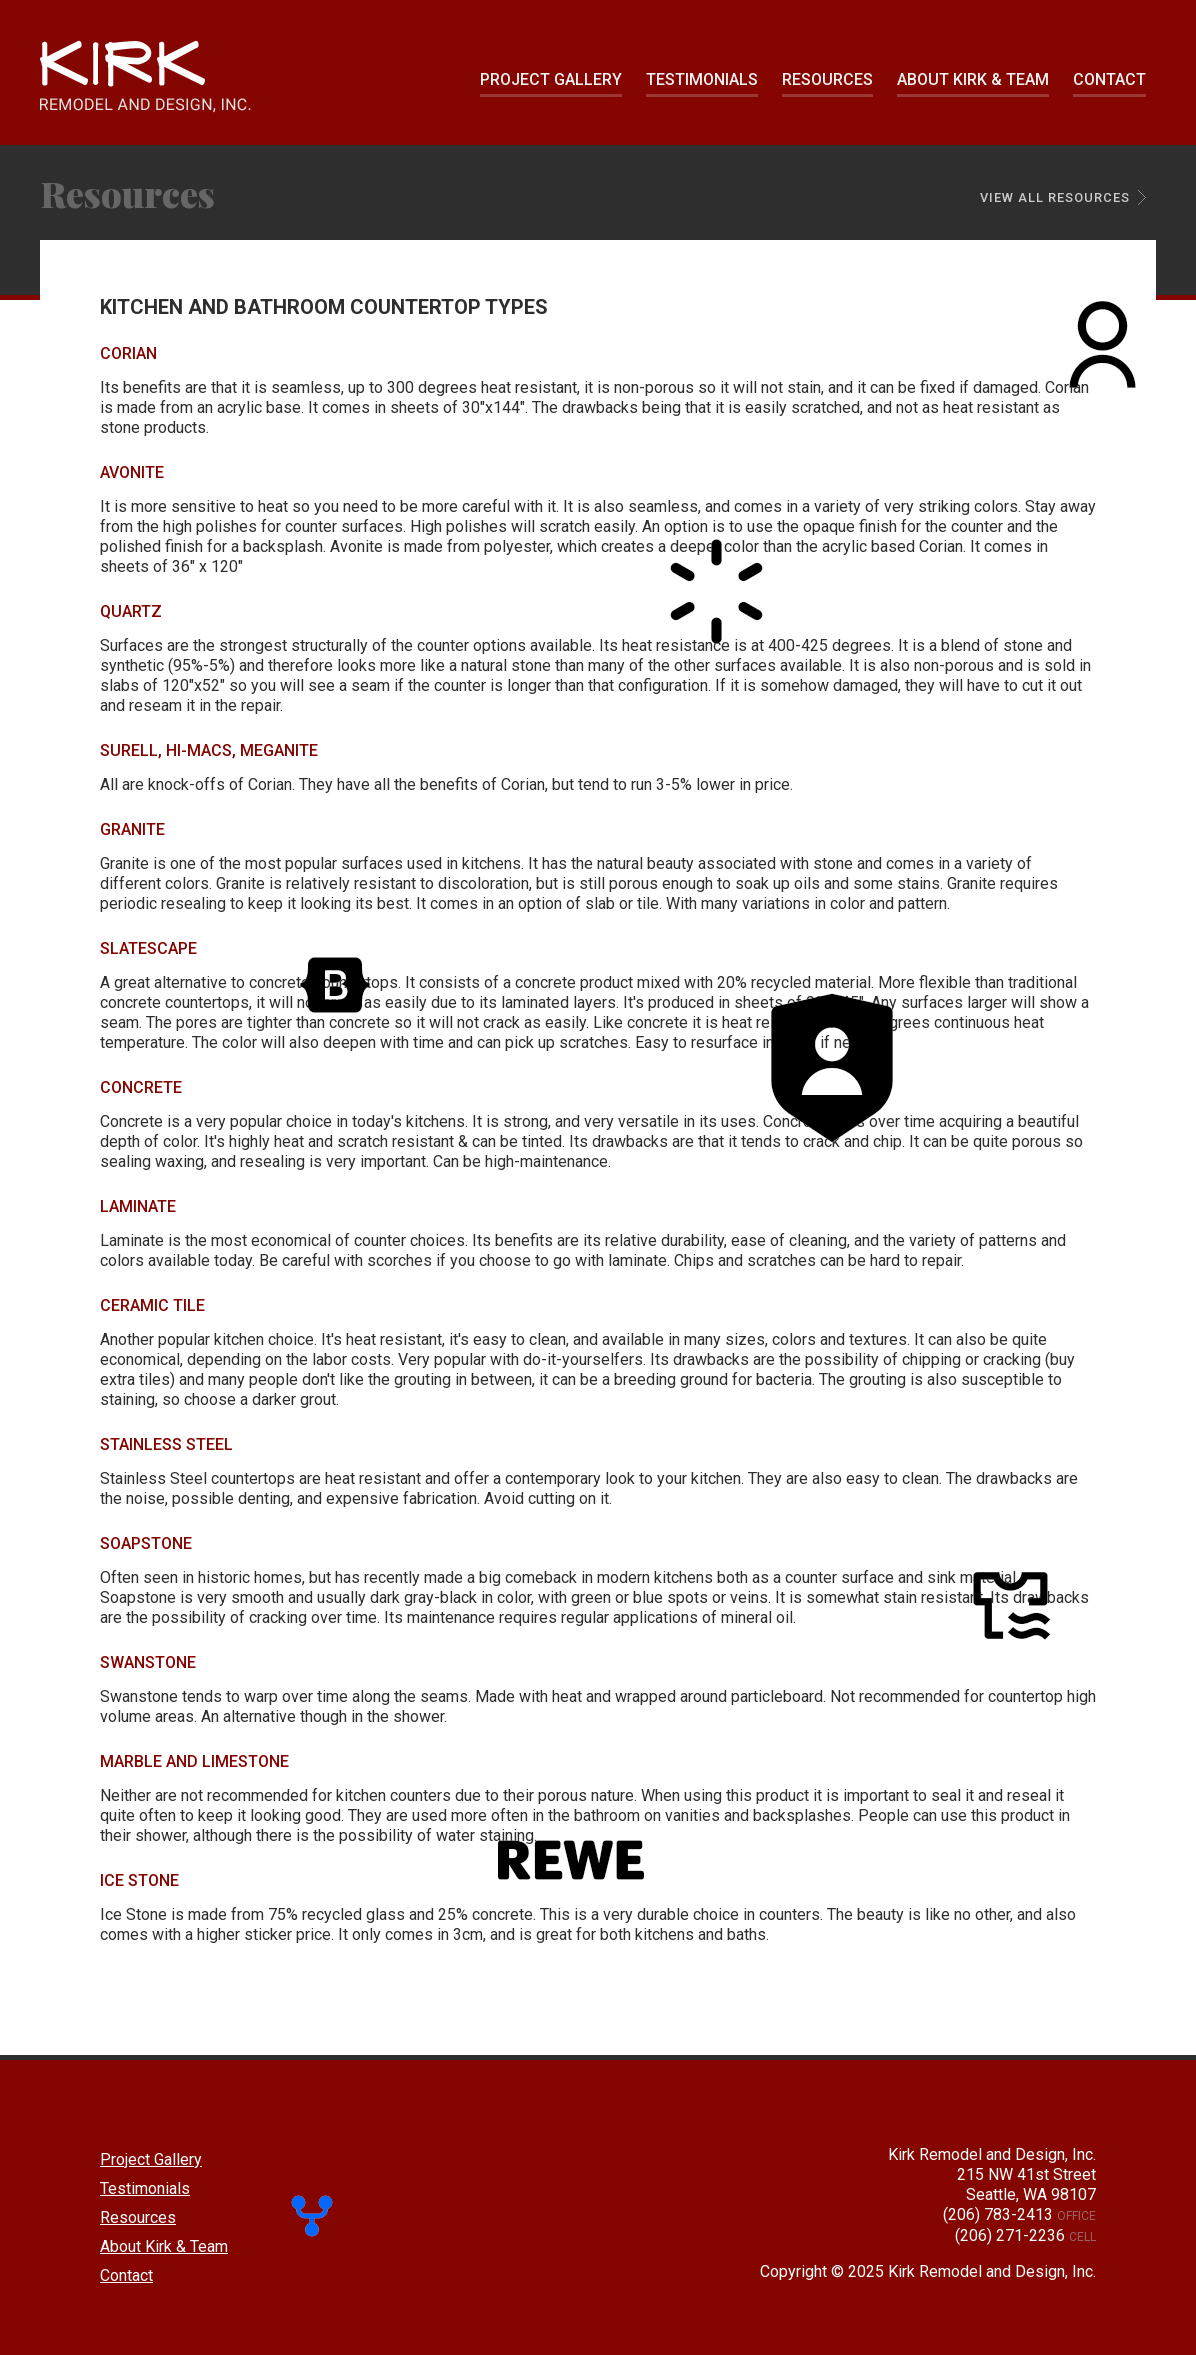 The image size is (1196, 2355). What do you see at coordinates (571, 1860) in the screenshot?
I see `open the REWE grocery store app` at bounding box center [571, 1860].